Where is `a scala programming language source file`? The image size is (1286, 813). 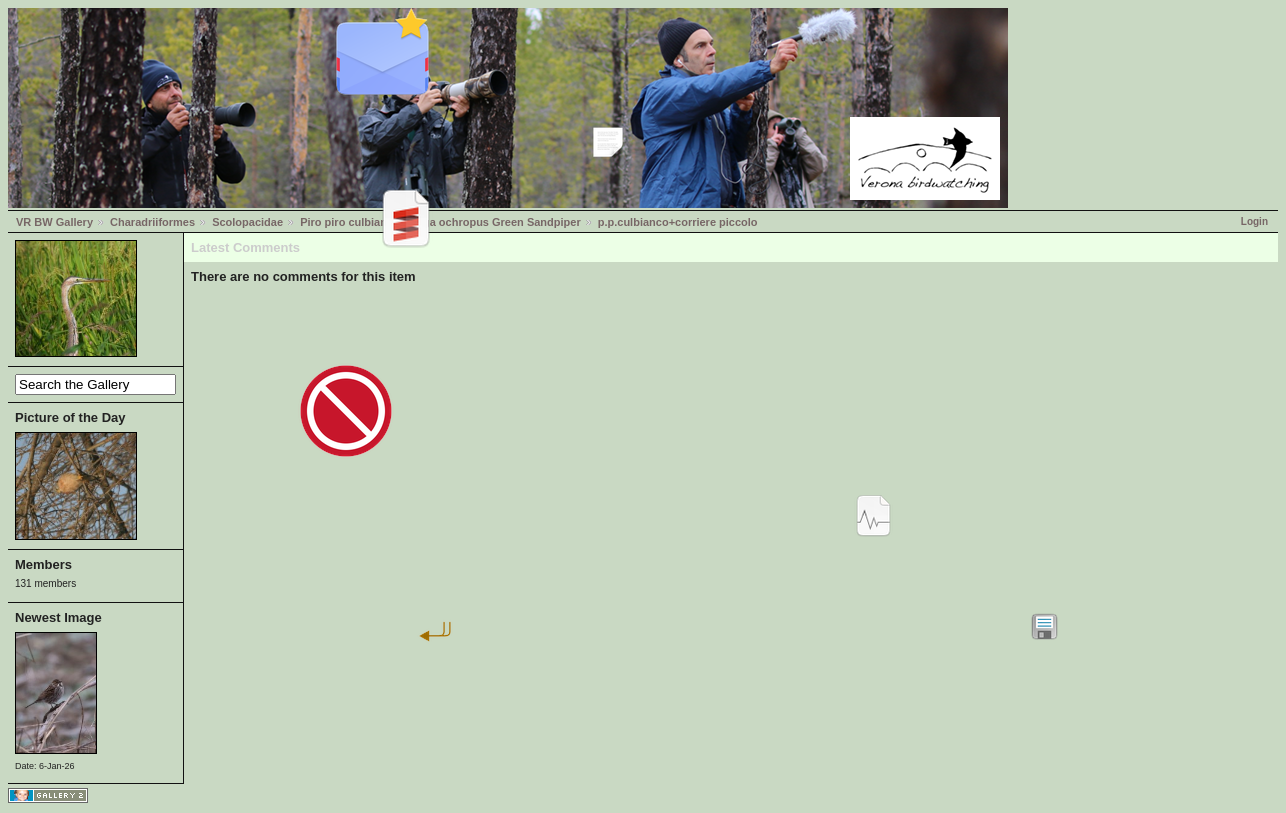
a scala programming language source file is located at coordinates (406, 218).